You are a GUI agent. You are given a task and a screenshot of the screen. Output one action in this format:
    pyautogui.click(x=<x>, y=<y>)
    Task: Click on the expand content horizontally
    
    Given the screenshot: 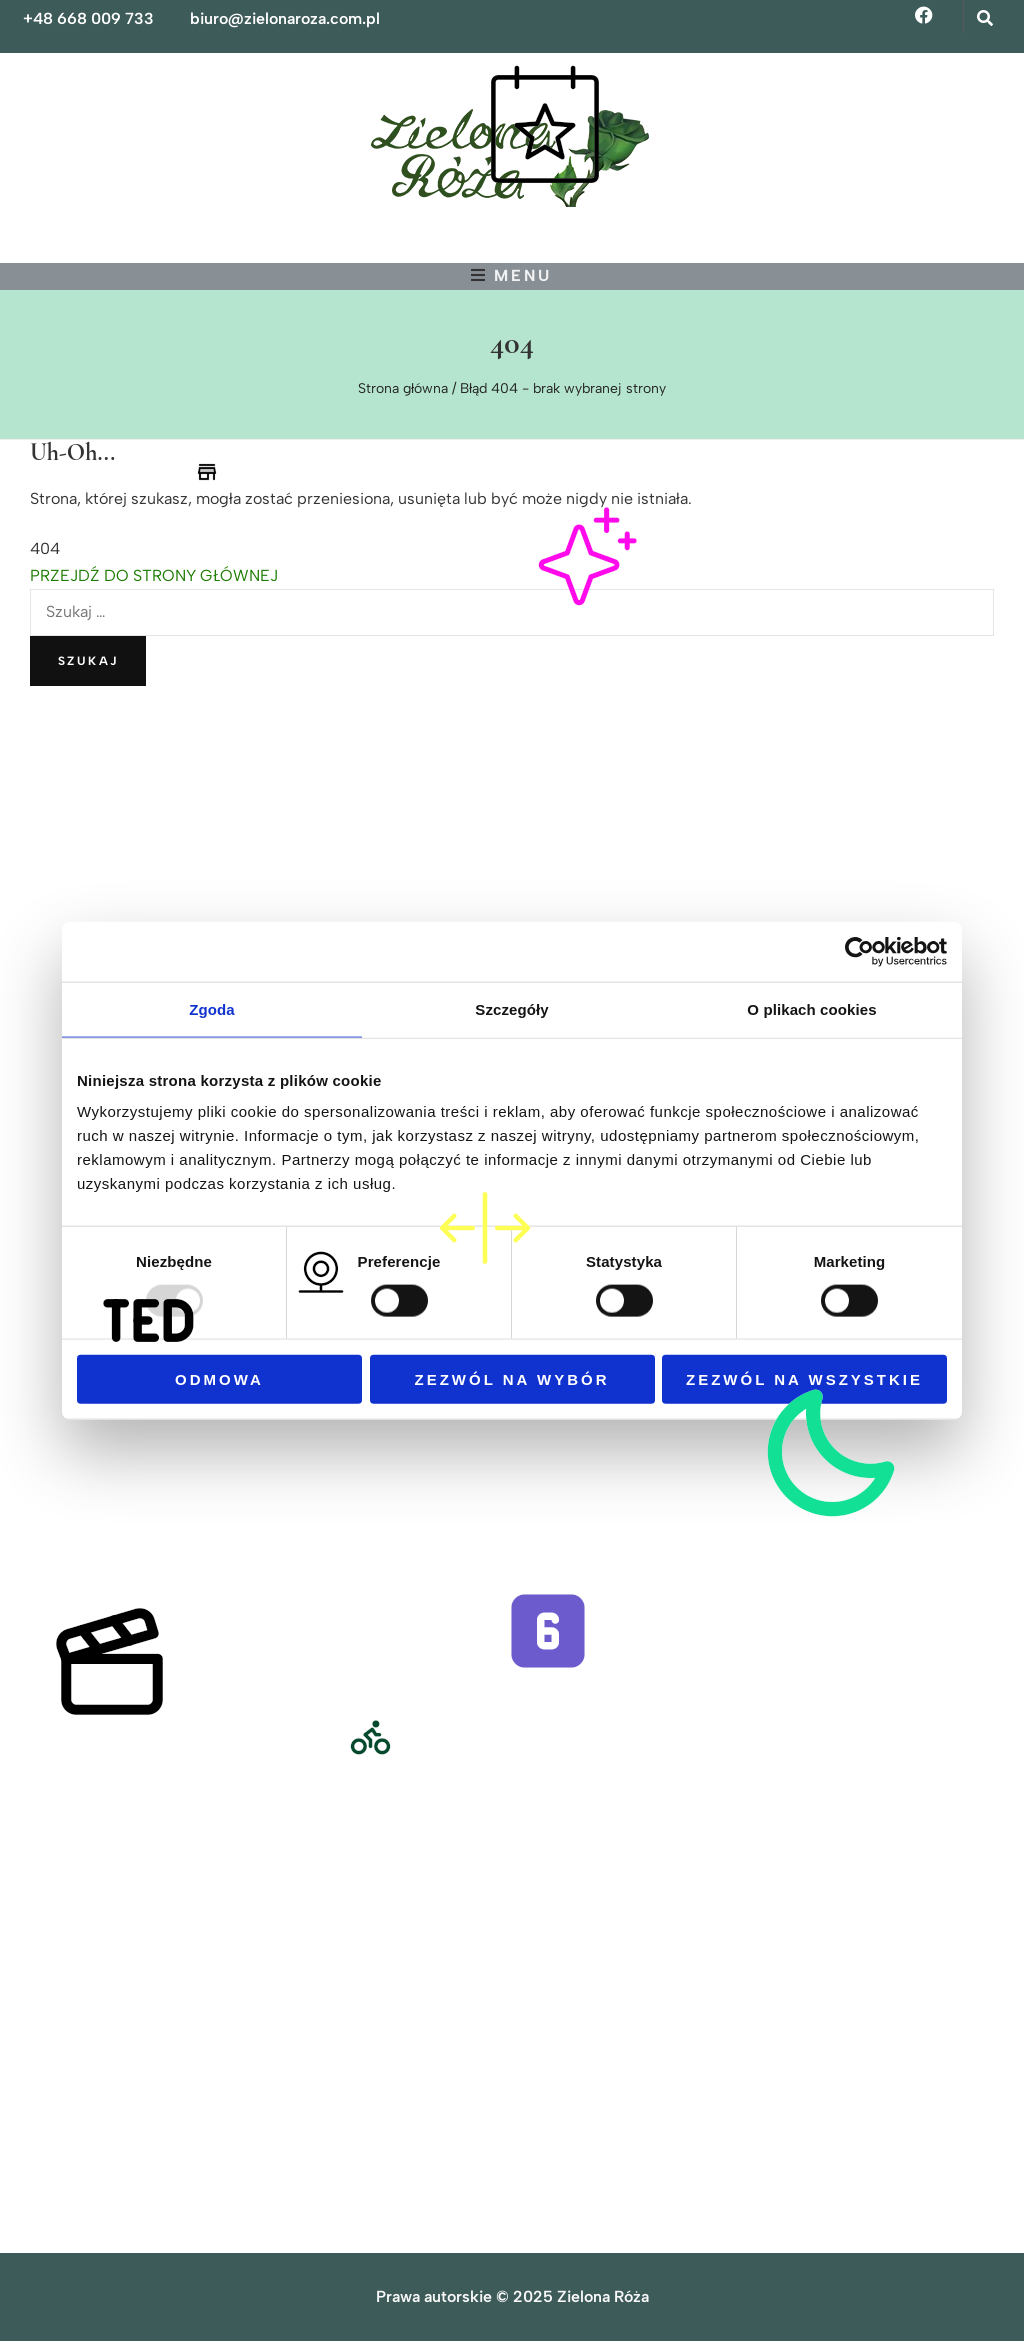 What is the action you would take?
    pyautogui.click(x=485, y=1228)
    